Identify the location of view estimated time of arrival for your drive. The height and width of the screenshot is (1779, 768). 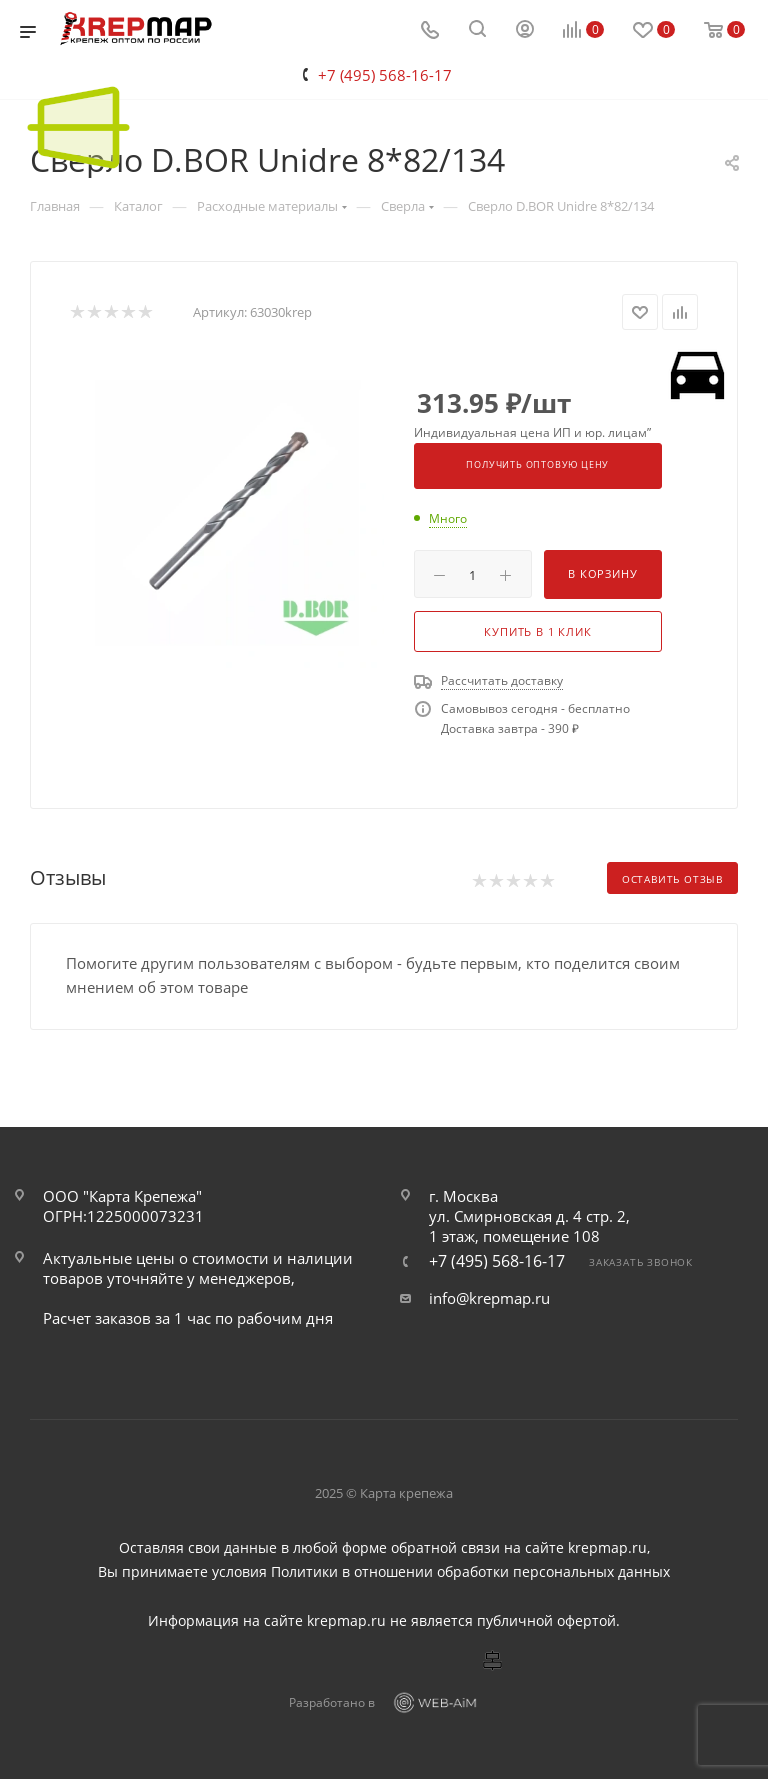
(697, 375).